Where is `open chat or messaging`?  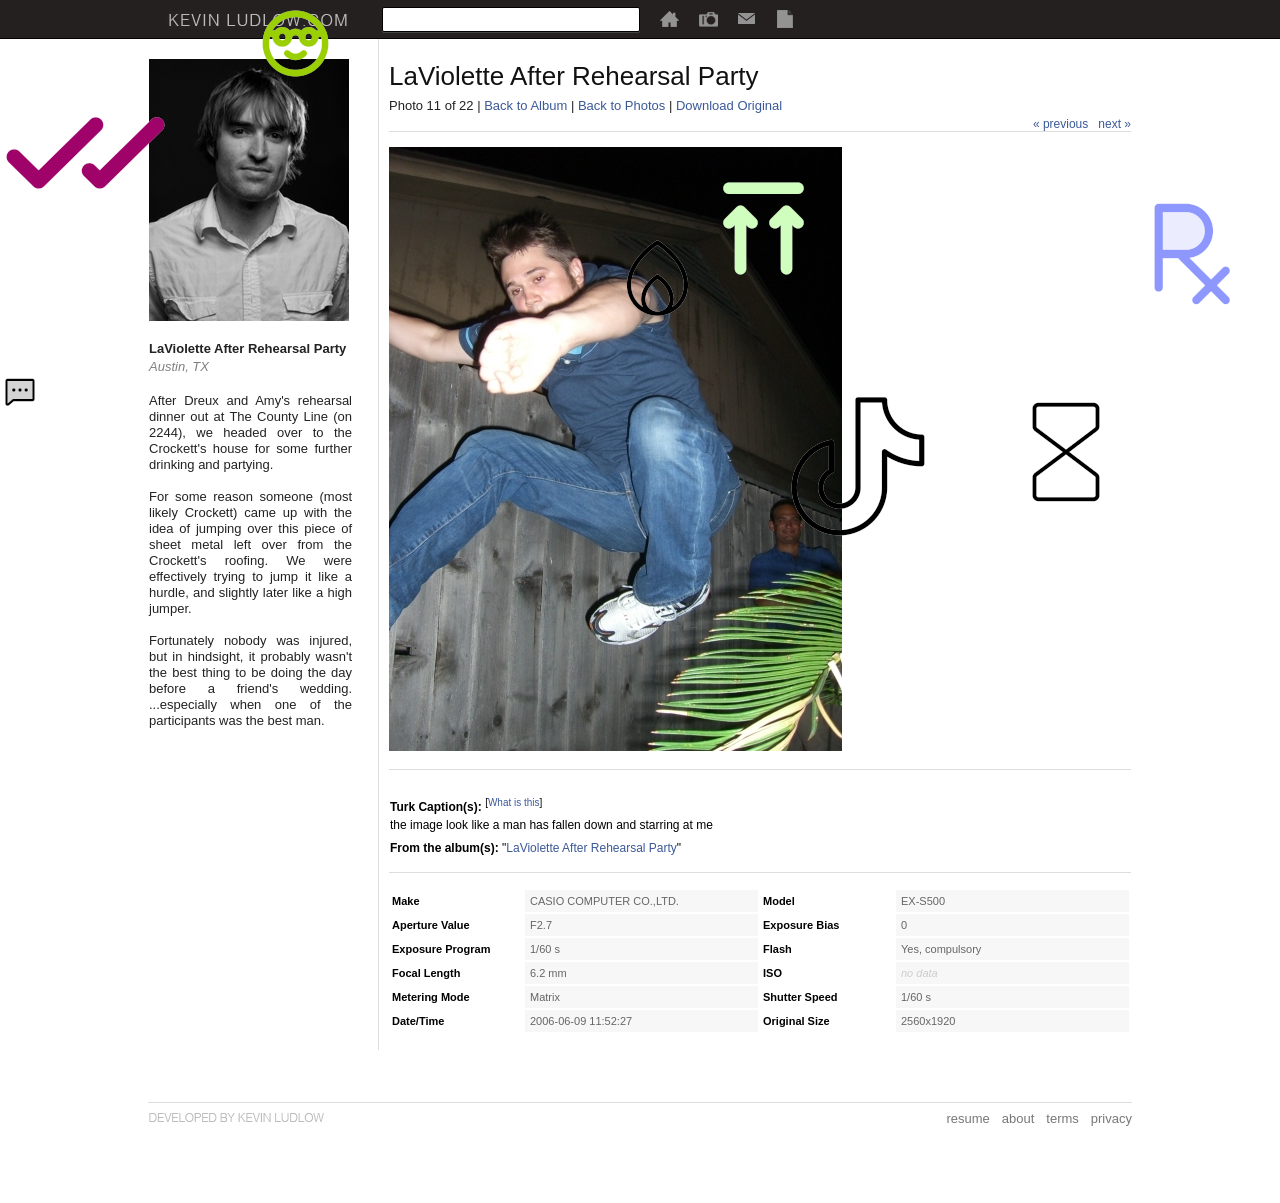 open chat or messaging is located at coordinates (20, 390).